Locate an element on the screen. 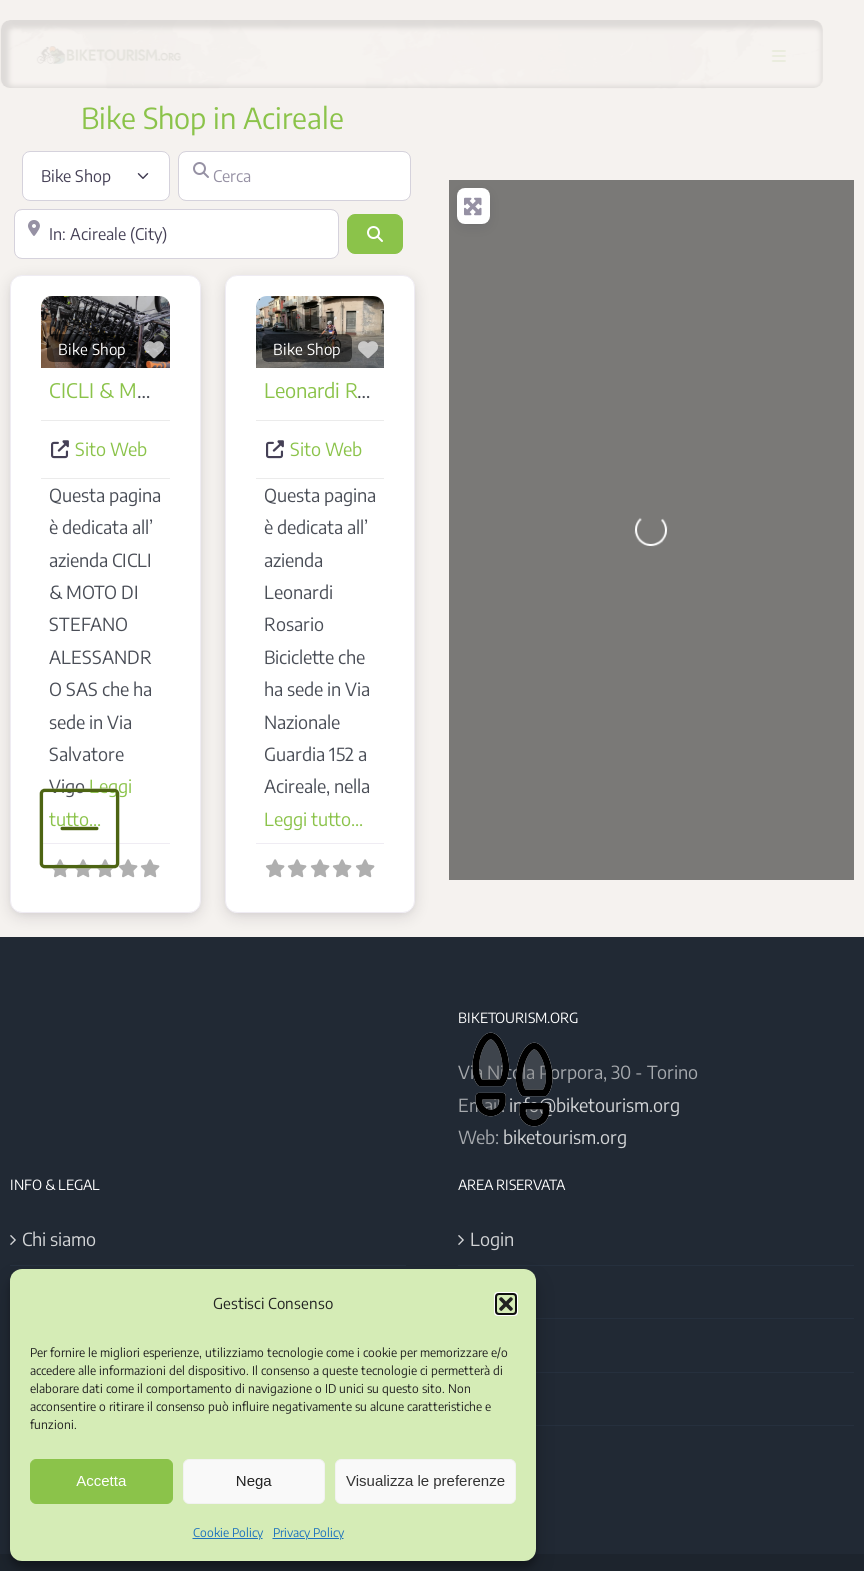 The height and width of the screenshot is (1571, 864). track your steps or walking activity is located at coordinates (512, 1079).